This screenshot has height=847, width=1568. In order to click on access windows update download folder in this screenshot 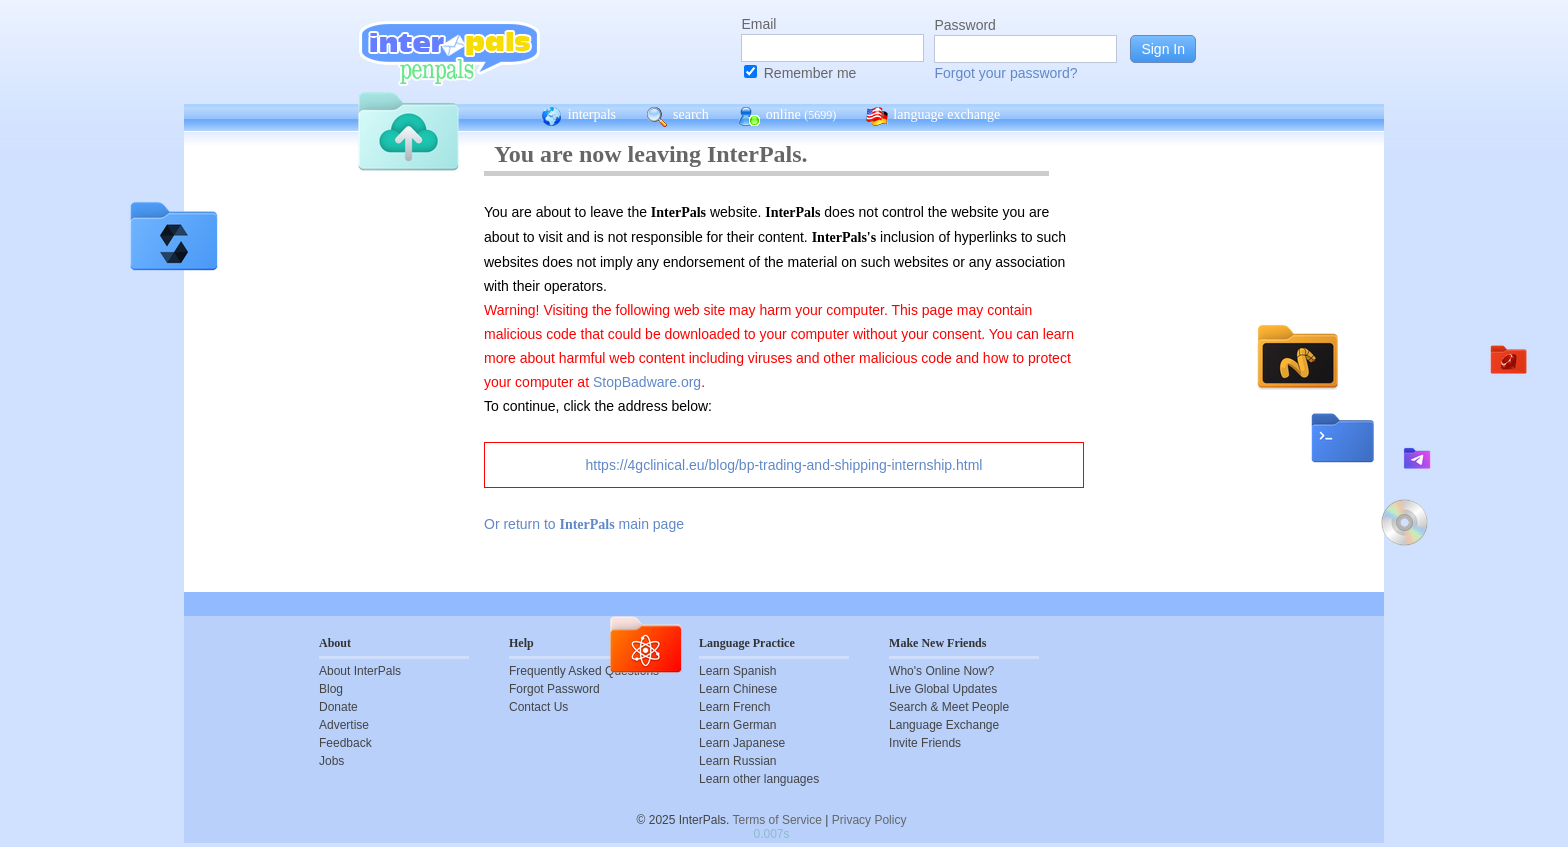, I will do `click(408, 134)`.